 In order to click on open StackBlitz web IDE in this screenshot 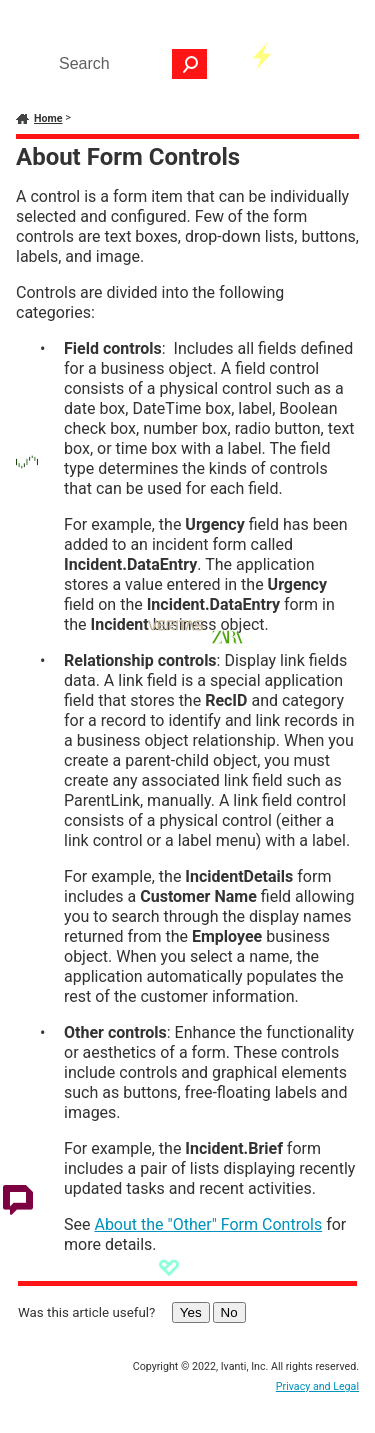, I will do `click(262, 56)`.